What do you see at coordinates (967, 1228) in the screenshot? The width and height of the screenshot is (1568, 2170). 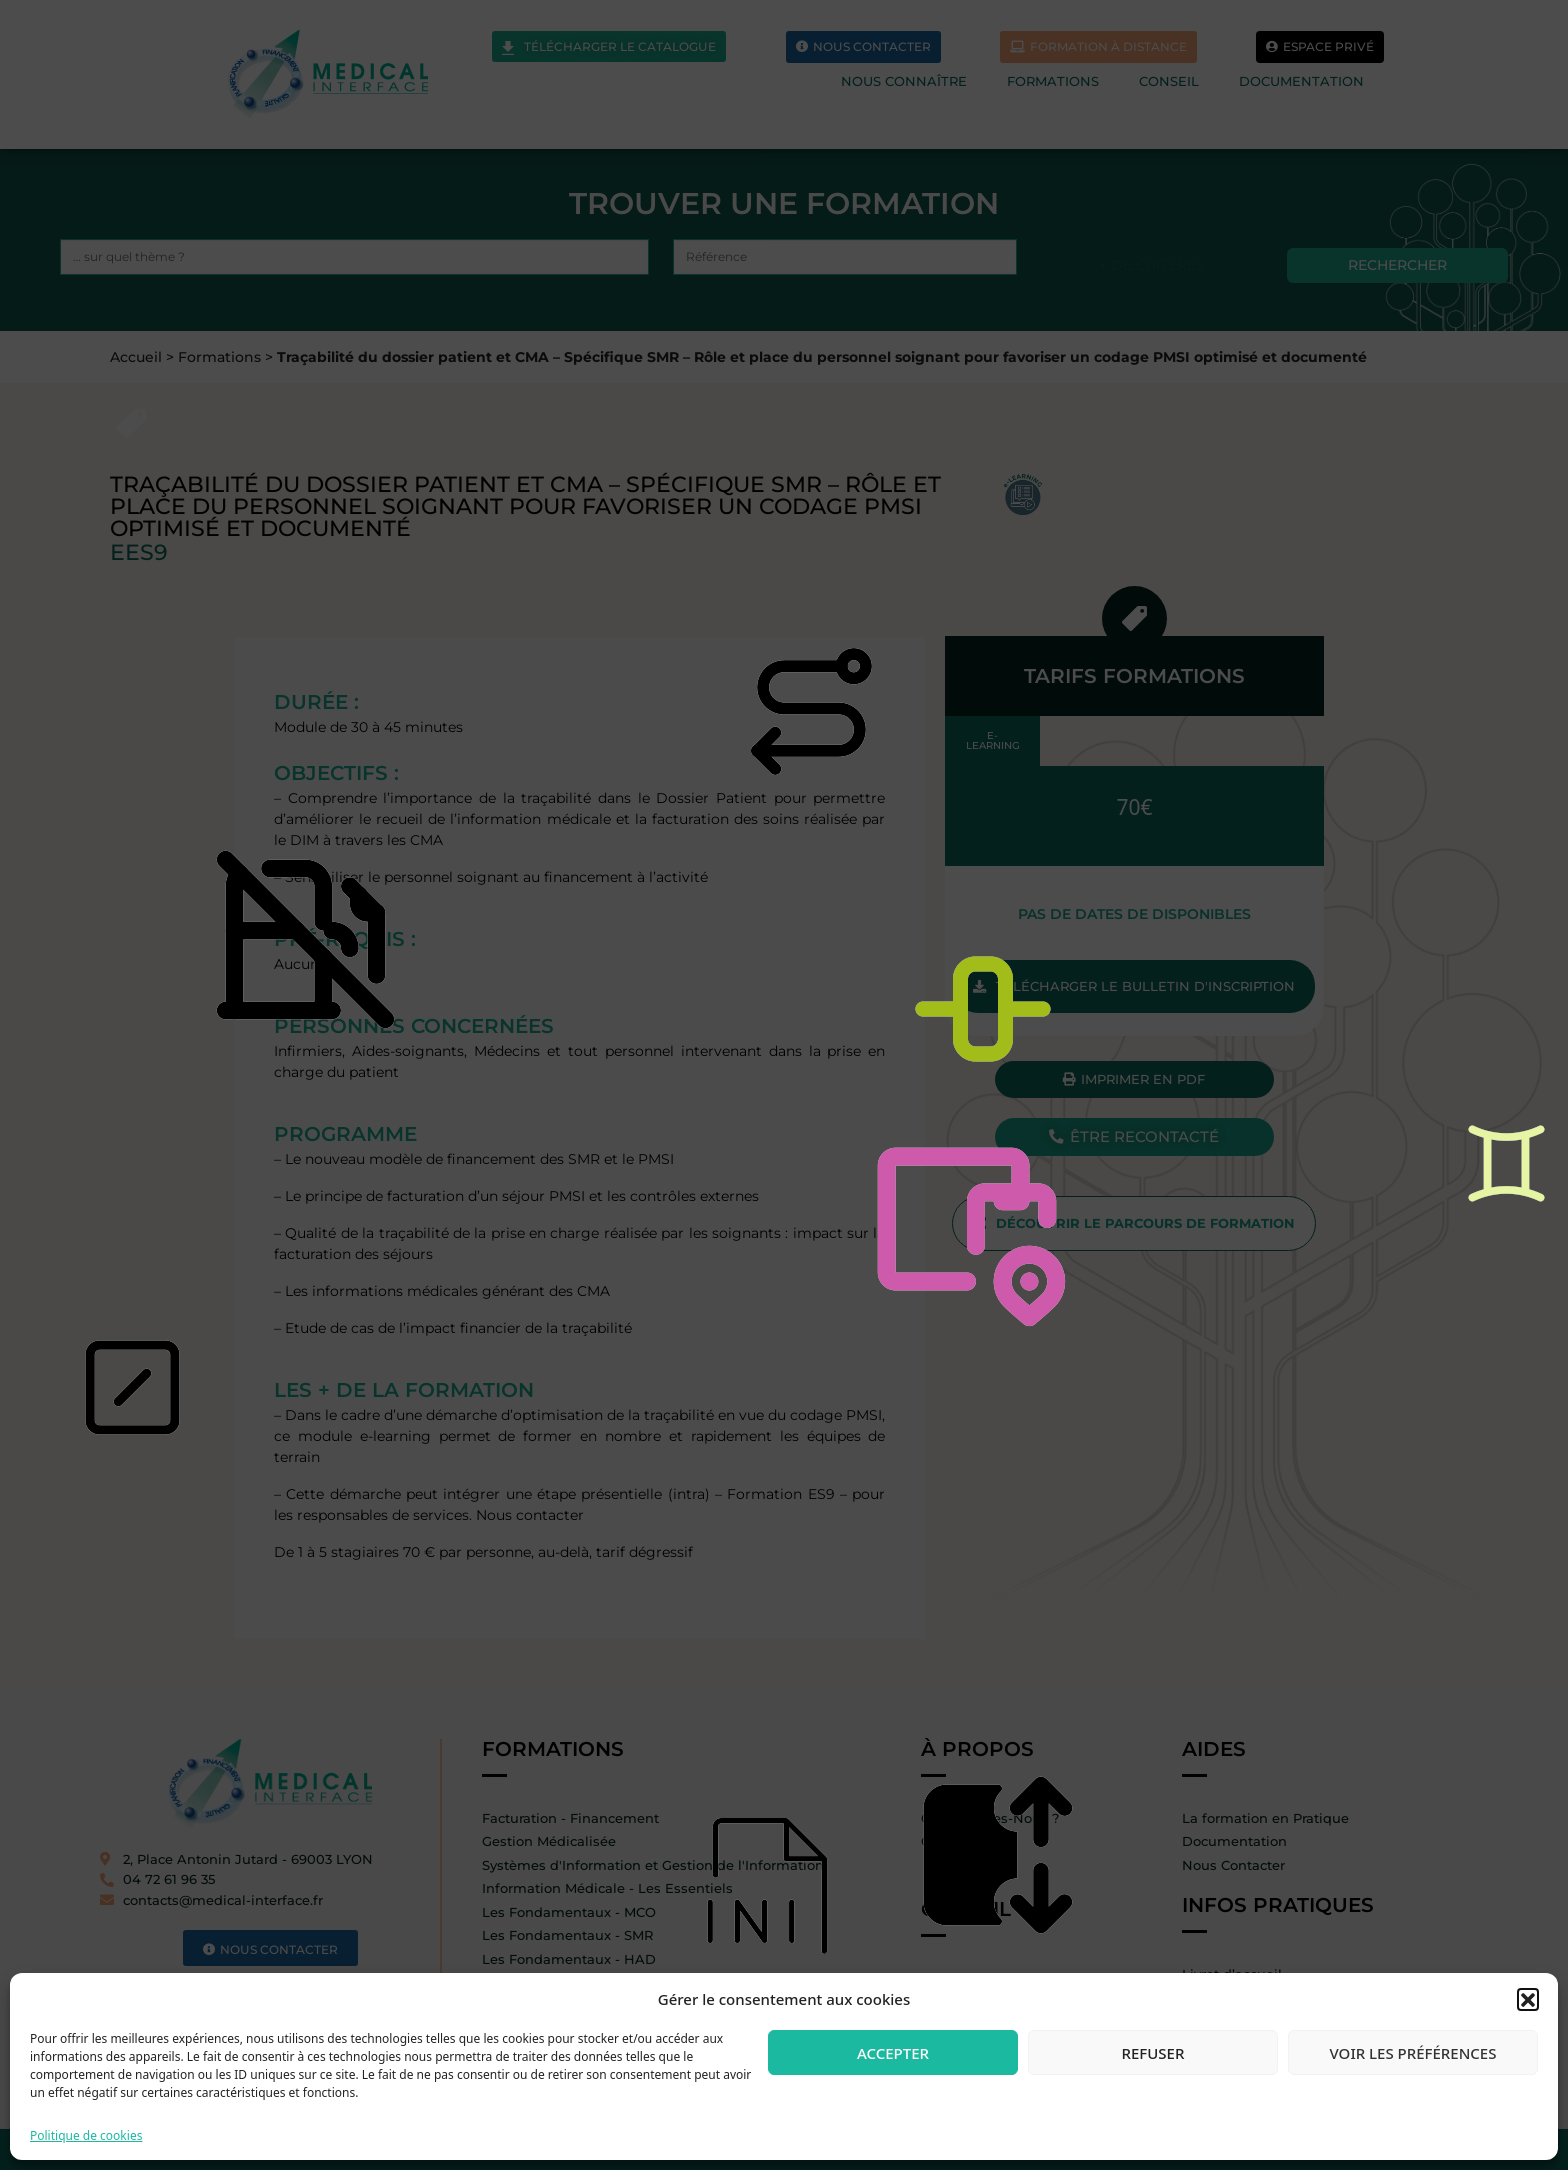 I see `pin a device to your favorites` at bounding box center [967, 1228].